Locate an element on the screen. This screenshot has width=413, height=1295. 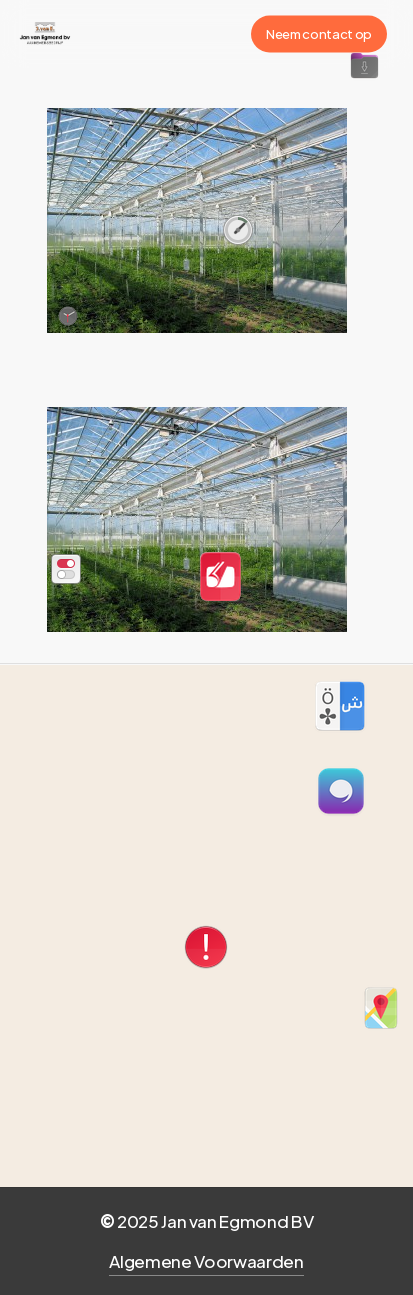
an EPS image file is located at coordinates (220, 576).